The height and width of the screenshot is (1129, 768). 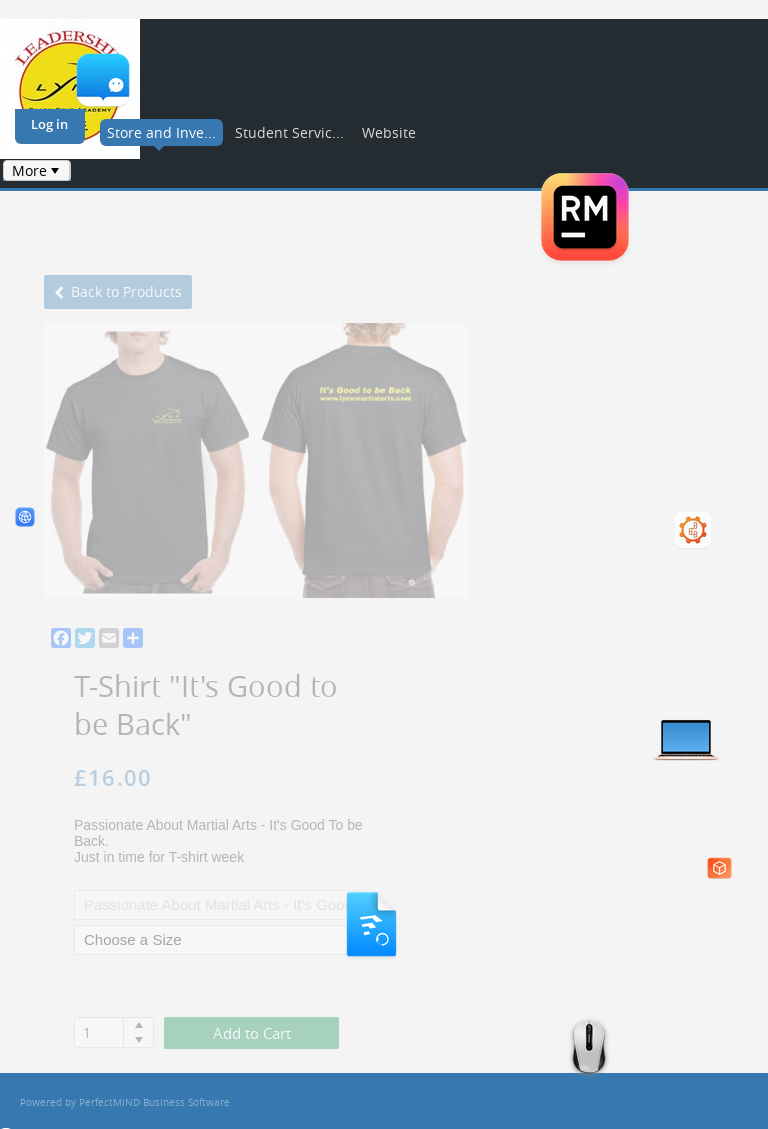 I want to click on open RubyMine IDE, so click(x=585, y=217).